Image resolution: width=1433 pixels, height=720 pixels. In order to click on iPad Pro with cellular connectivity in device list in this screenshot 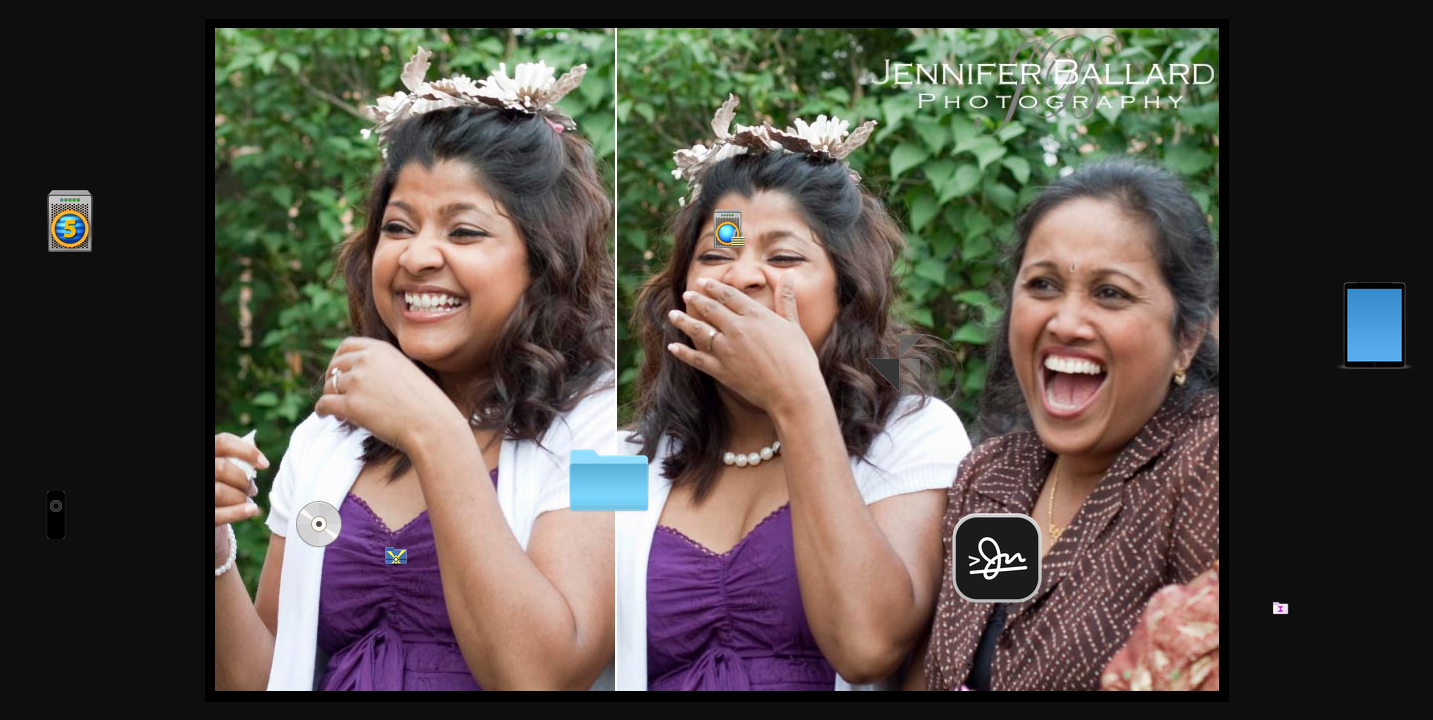, I will do `click(1374, 325)`.